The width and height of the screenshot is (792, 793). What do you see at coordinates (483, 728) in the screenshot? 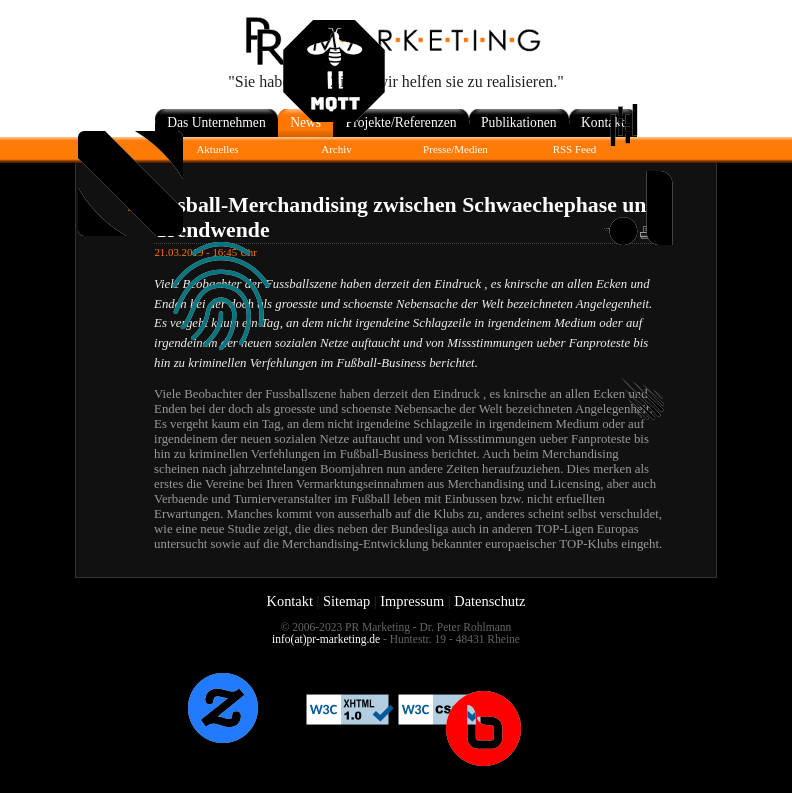
I see `open BigBlueButton video conferencing app` at bounding box center [483, 728].